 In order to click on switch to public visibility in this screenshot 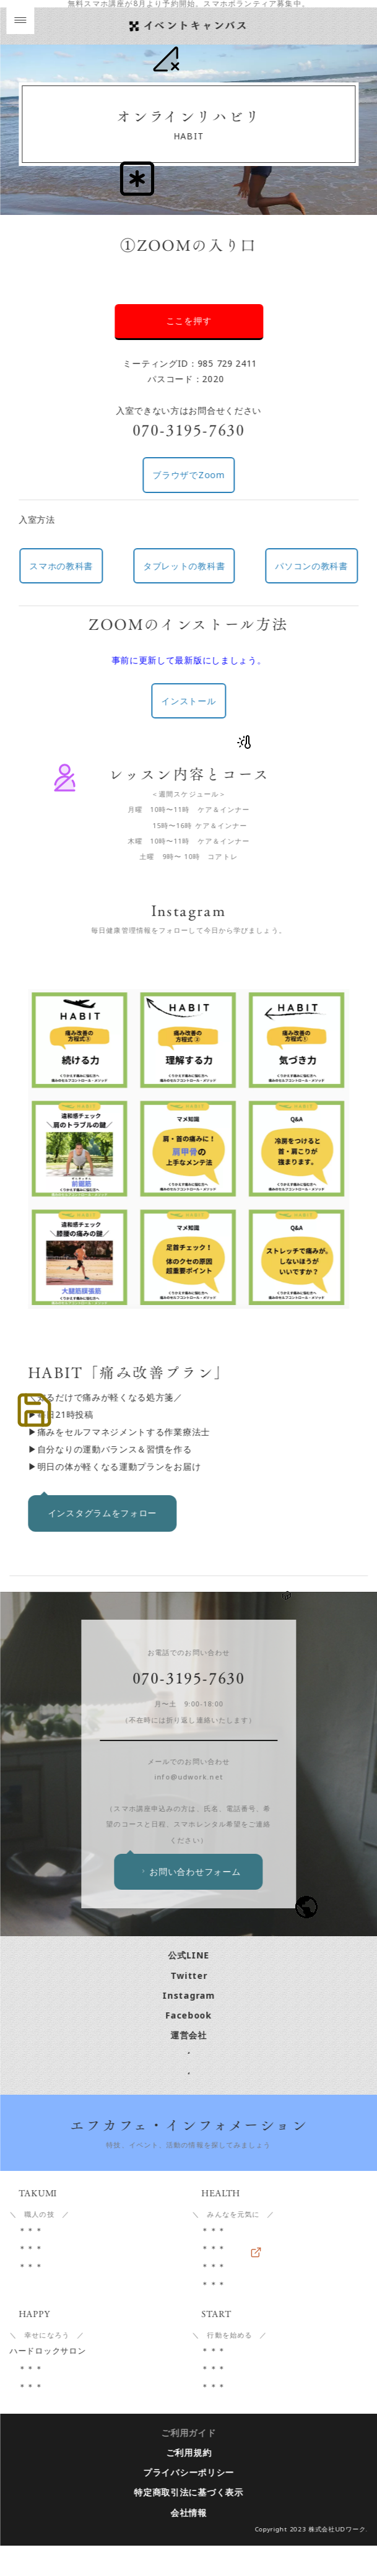, I will do `click(306, 1907)`.